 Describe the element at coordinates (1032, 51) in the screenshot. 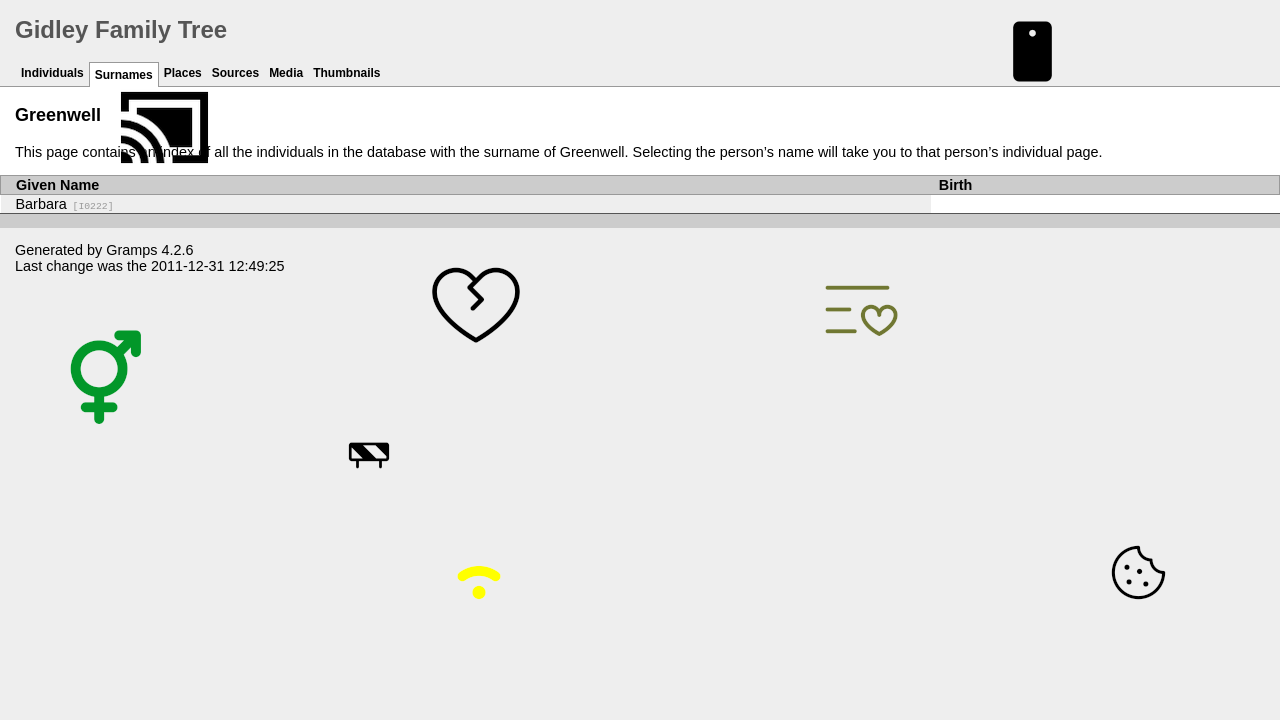

I see `access device camera from mobile` at that location.